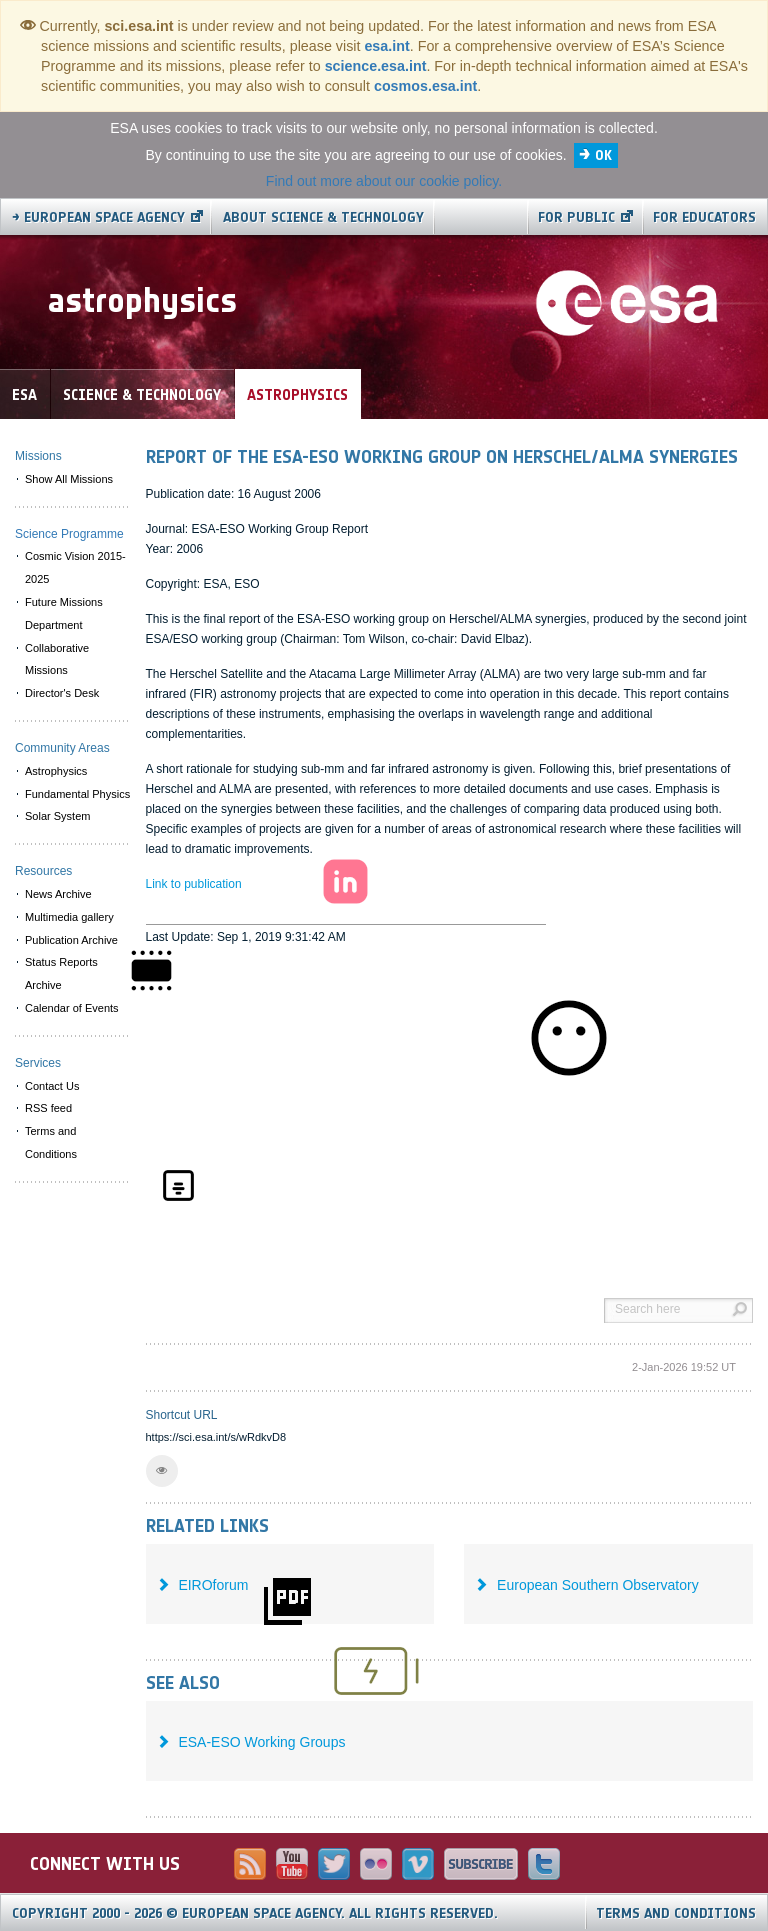 The width and height of the screenshot is (768, 1931). I want to click on connect with LinkedIn, so click(345, 881).